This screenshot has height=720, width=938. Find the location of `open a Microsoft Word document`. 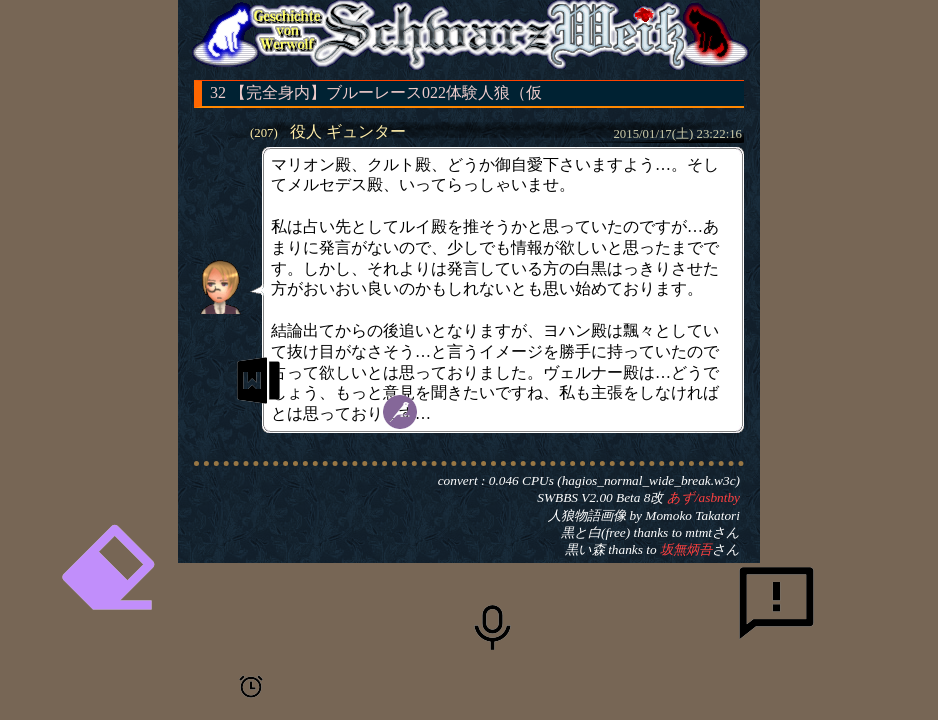

open a Microsoft Word document is located at coordinates (258, 380).